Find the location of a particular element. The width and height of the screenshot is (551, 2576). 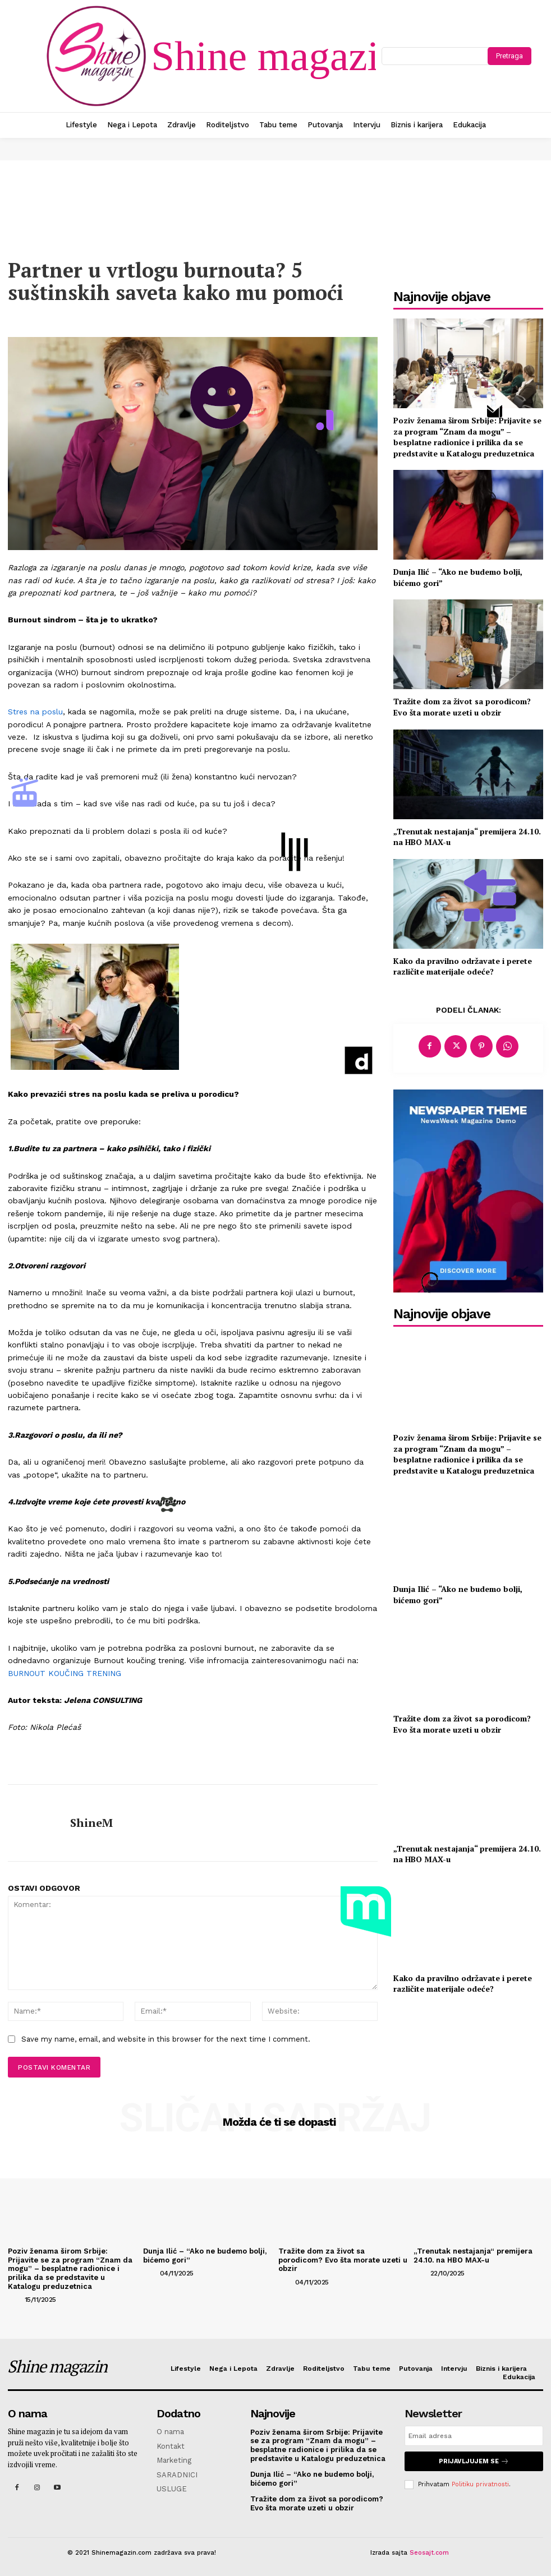

visit dunked portfolio website is located at coordinates (325, 420).